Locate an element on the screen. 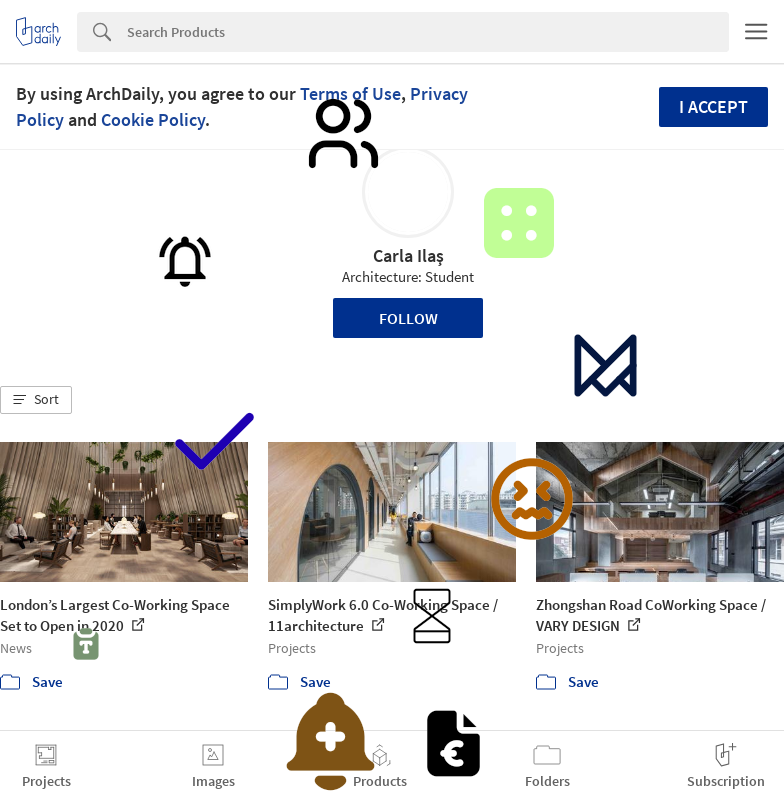 The image size is (784, 805). express frustration or anger is located at coordinates (532, 499).